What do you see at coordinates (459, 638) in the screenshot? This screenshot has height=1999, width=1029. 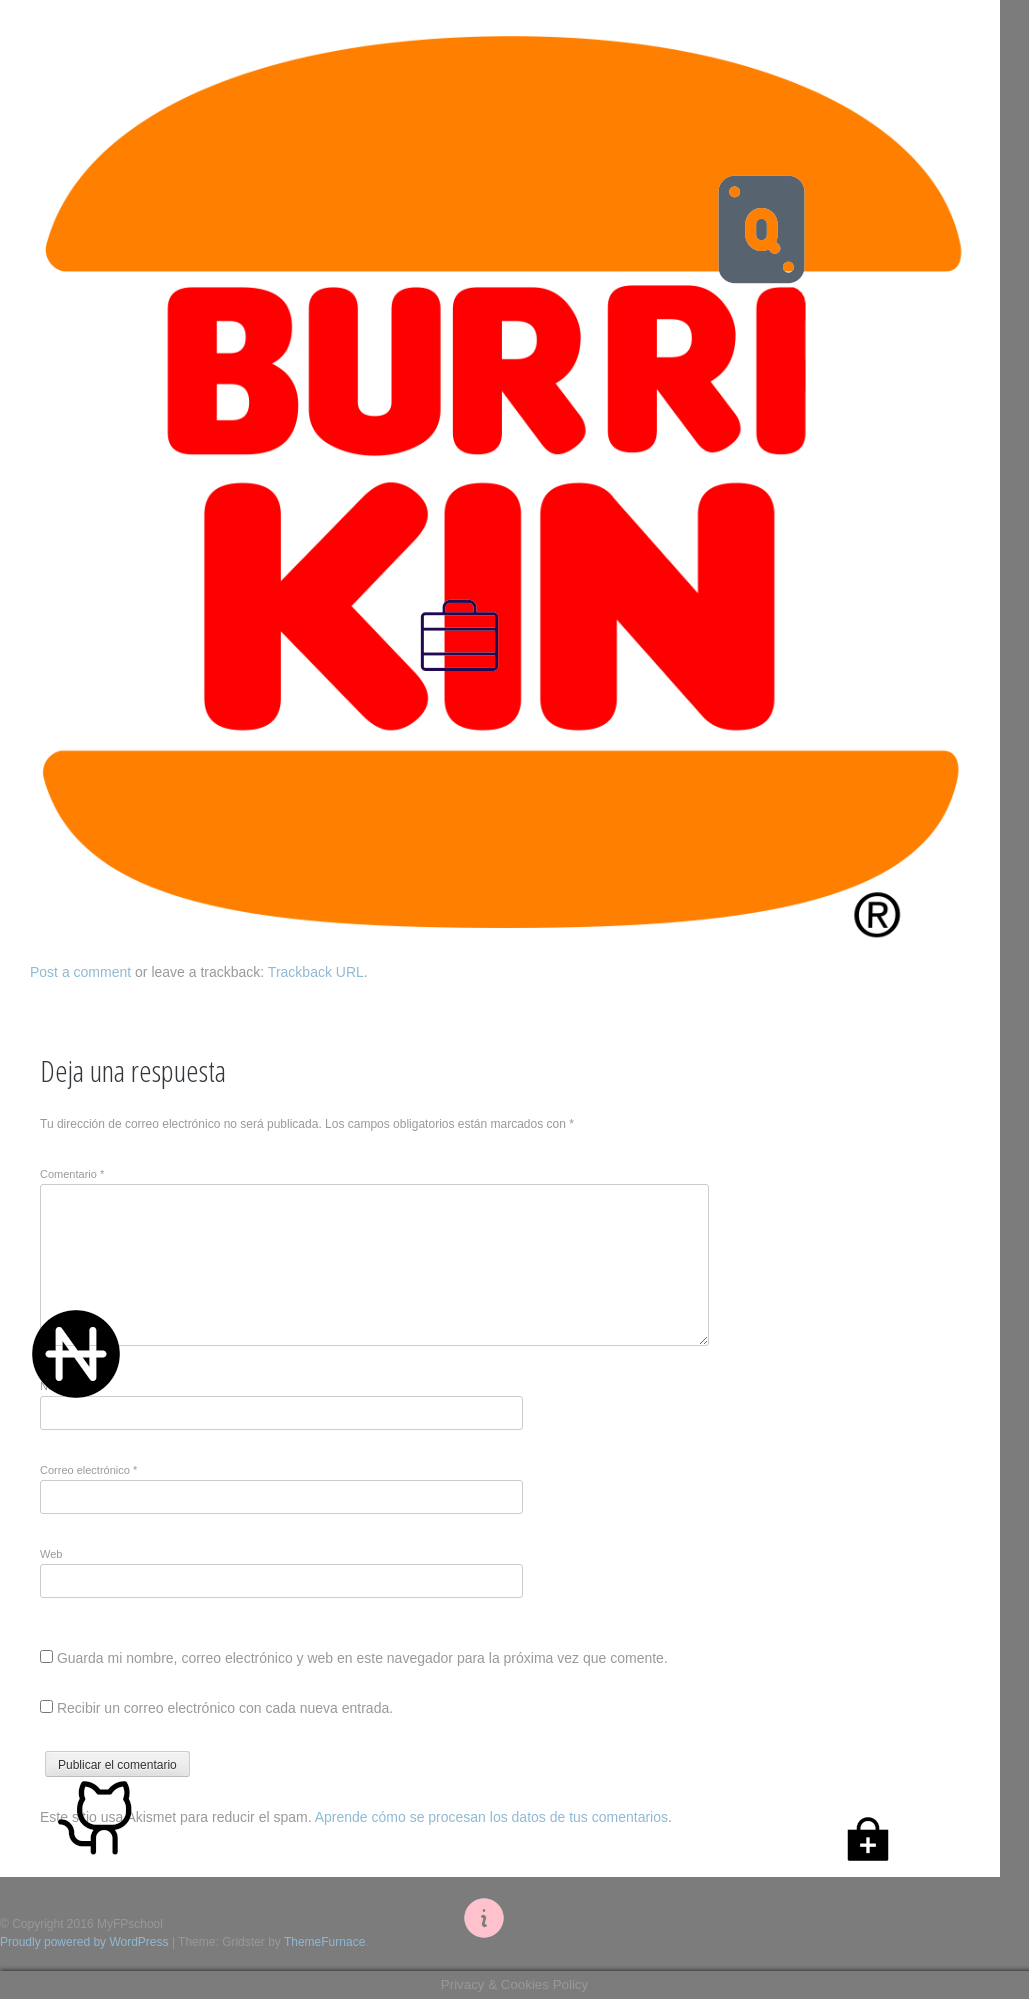 I see `access work or business documents` at bounding box center [459, 638].